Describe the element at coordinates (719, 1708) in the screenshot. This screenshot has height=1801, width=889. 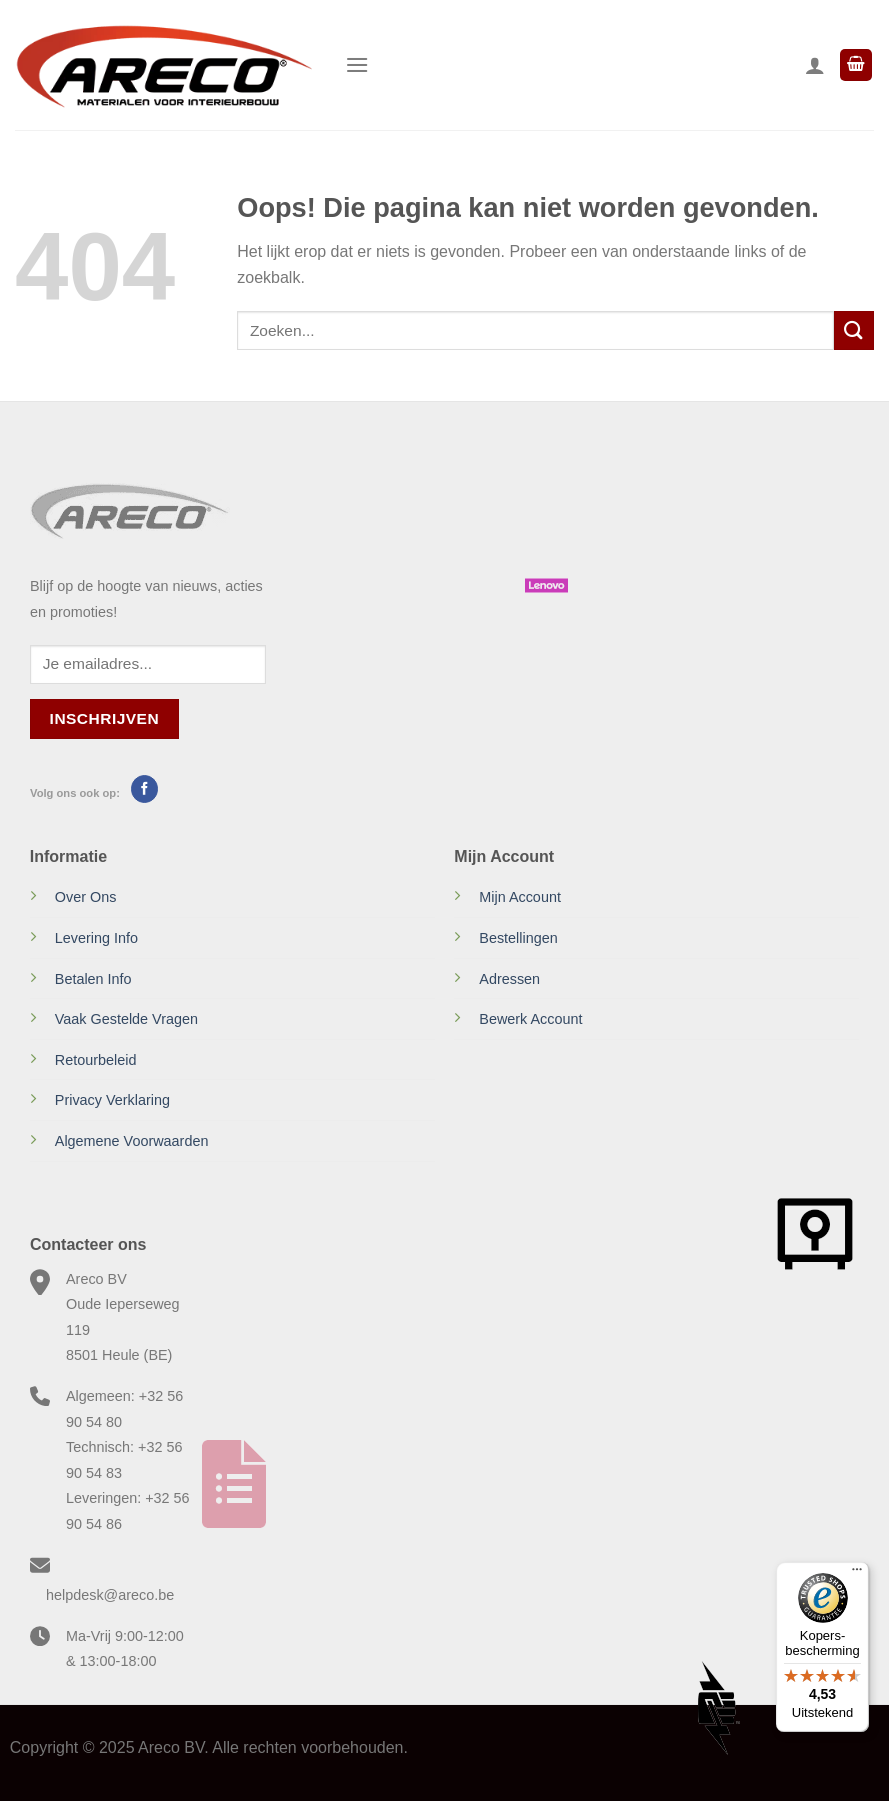
I see `pantheon website hosting platform logo` at that location.